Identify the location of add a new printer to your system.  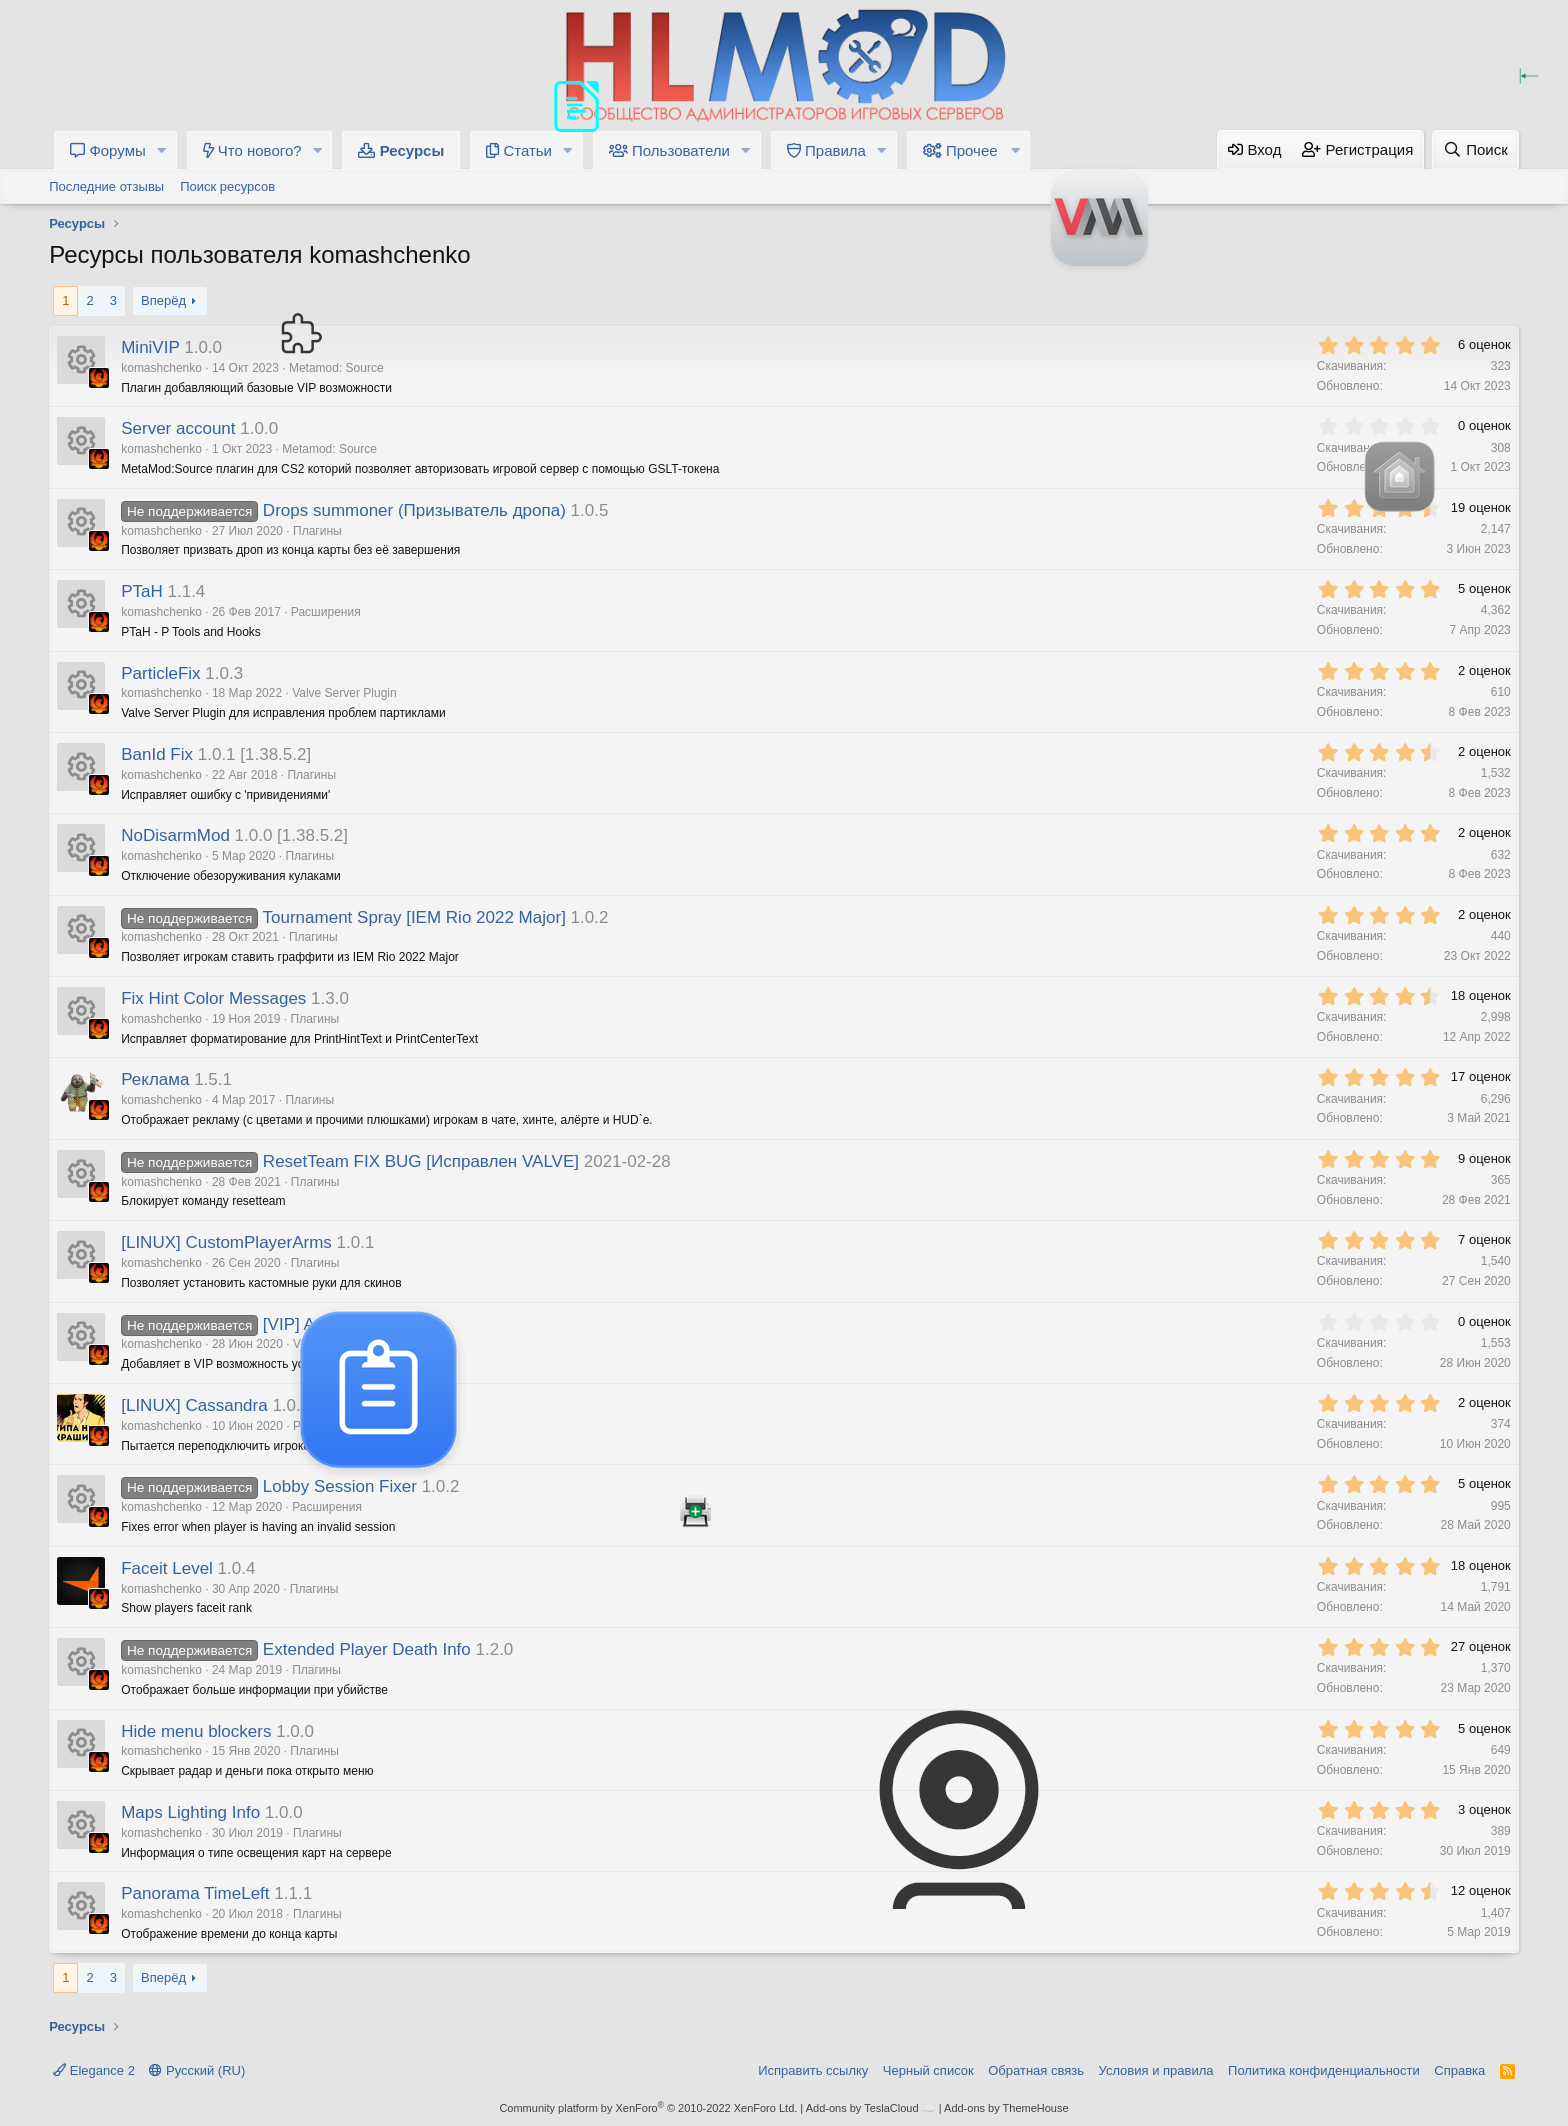
(695, 1511).